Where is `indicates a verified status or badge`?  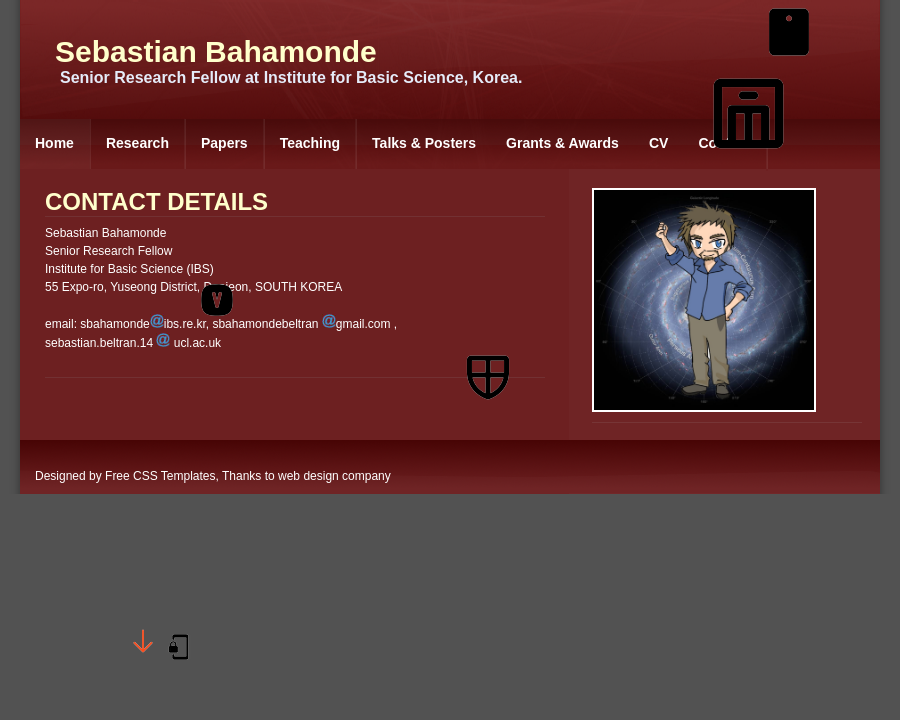 indicates a verified status or badge is located at coordinates (217, 300).